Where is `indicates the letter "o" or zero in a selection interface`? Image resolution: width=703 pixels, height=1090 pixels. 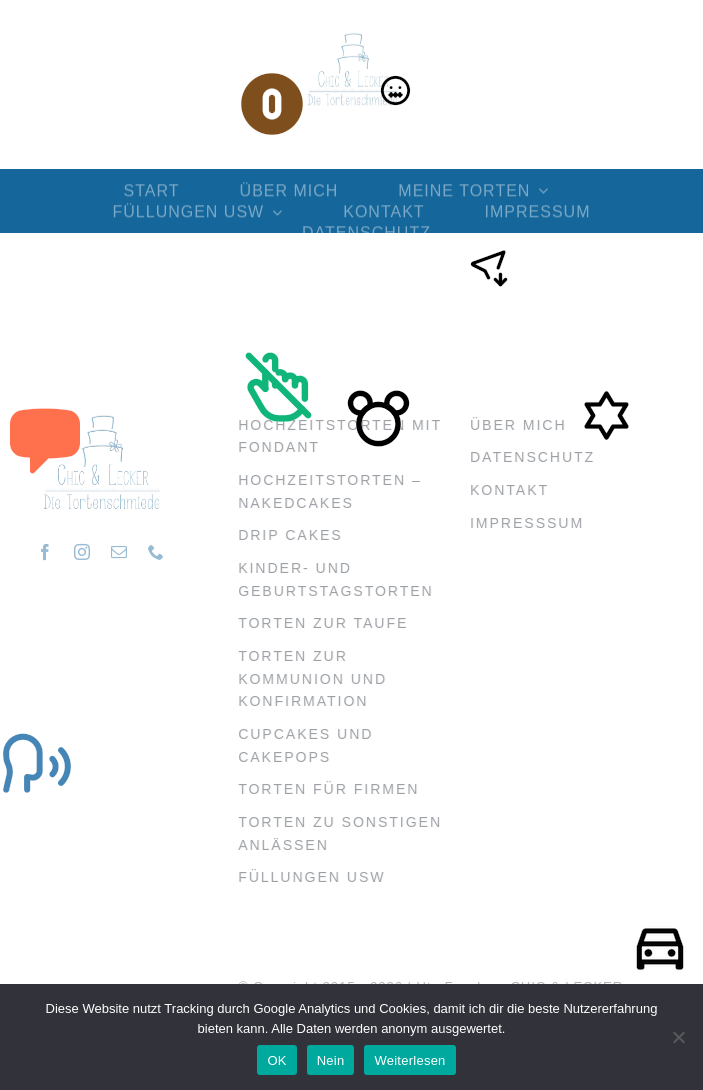
indicates the letter "o" or zero in a selection interface is located at coordinates (272, 104).